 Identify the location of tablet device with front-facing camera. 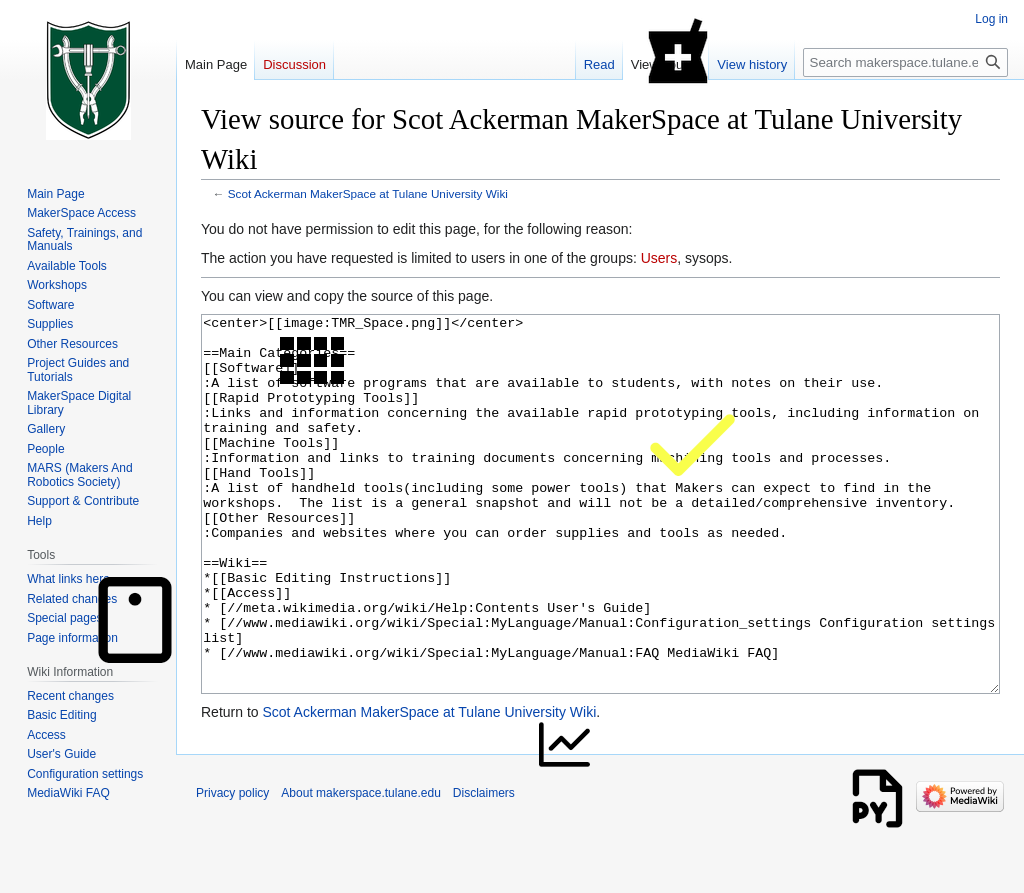
(135, 620).